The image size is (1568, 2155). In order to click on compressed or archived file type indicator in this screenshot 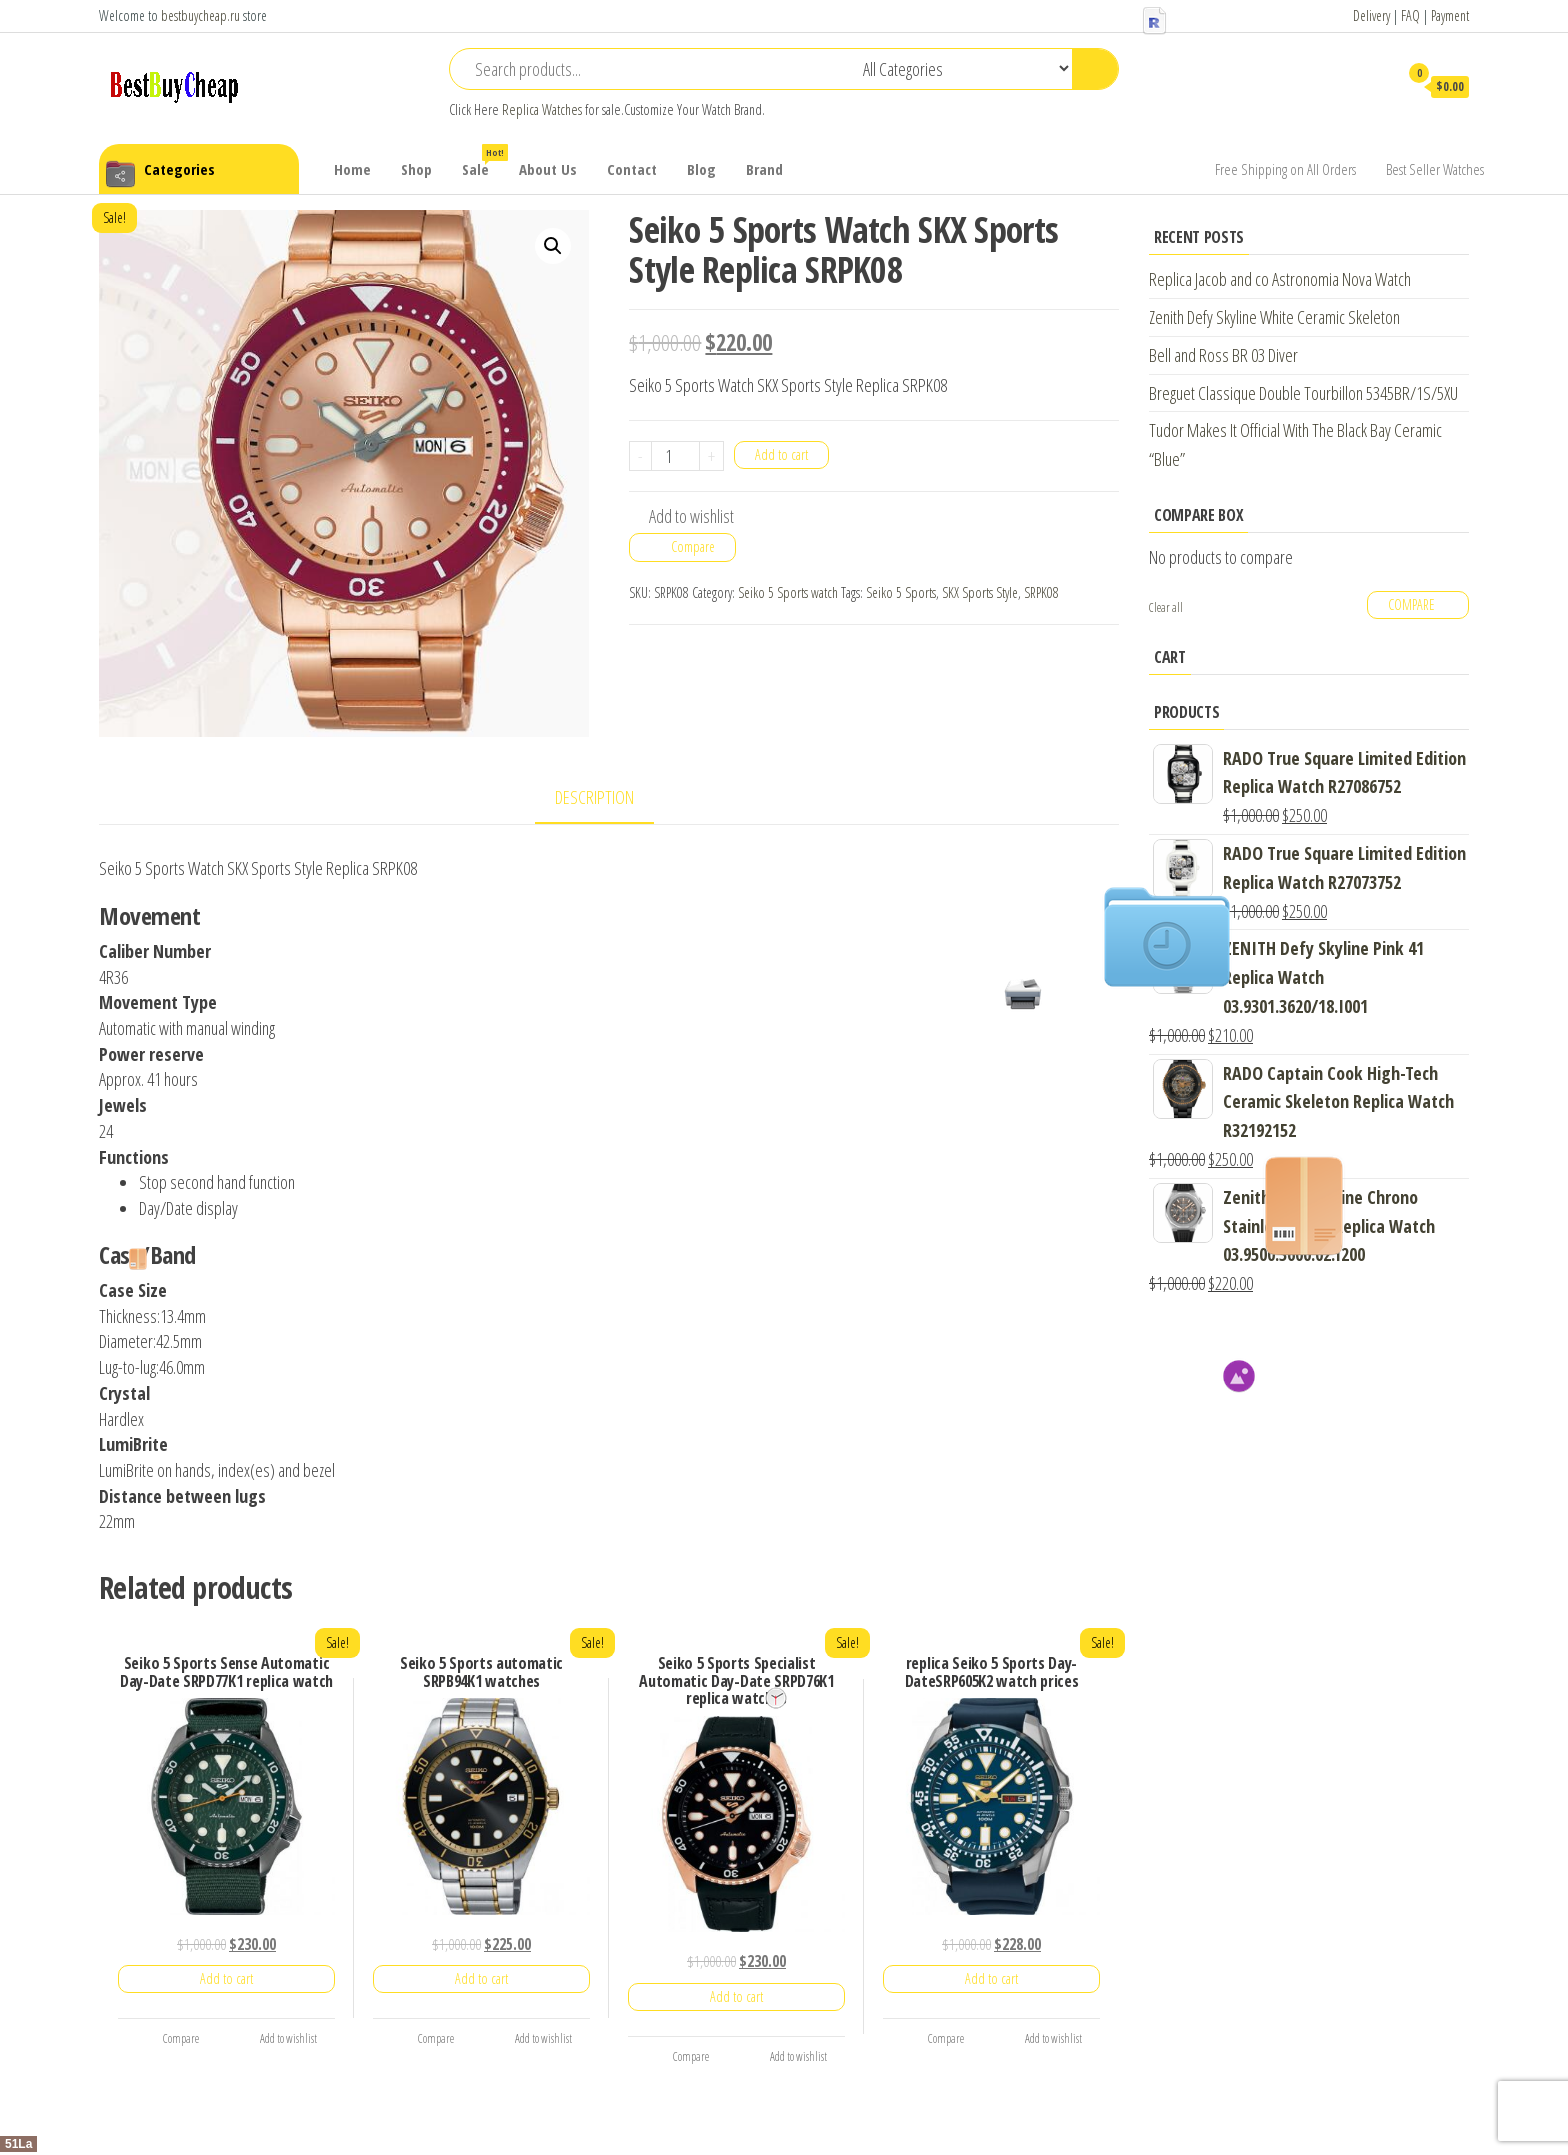, I will do `click(1304, 1206)`.